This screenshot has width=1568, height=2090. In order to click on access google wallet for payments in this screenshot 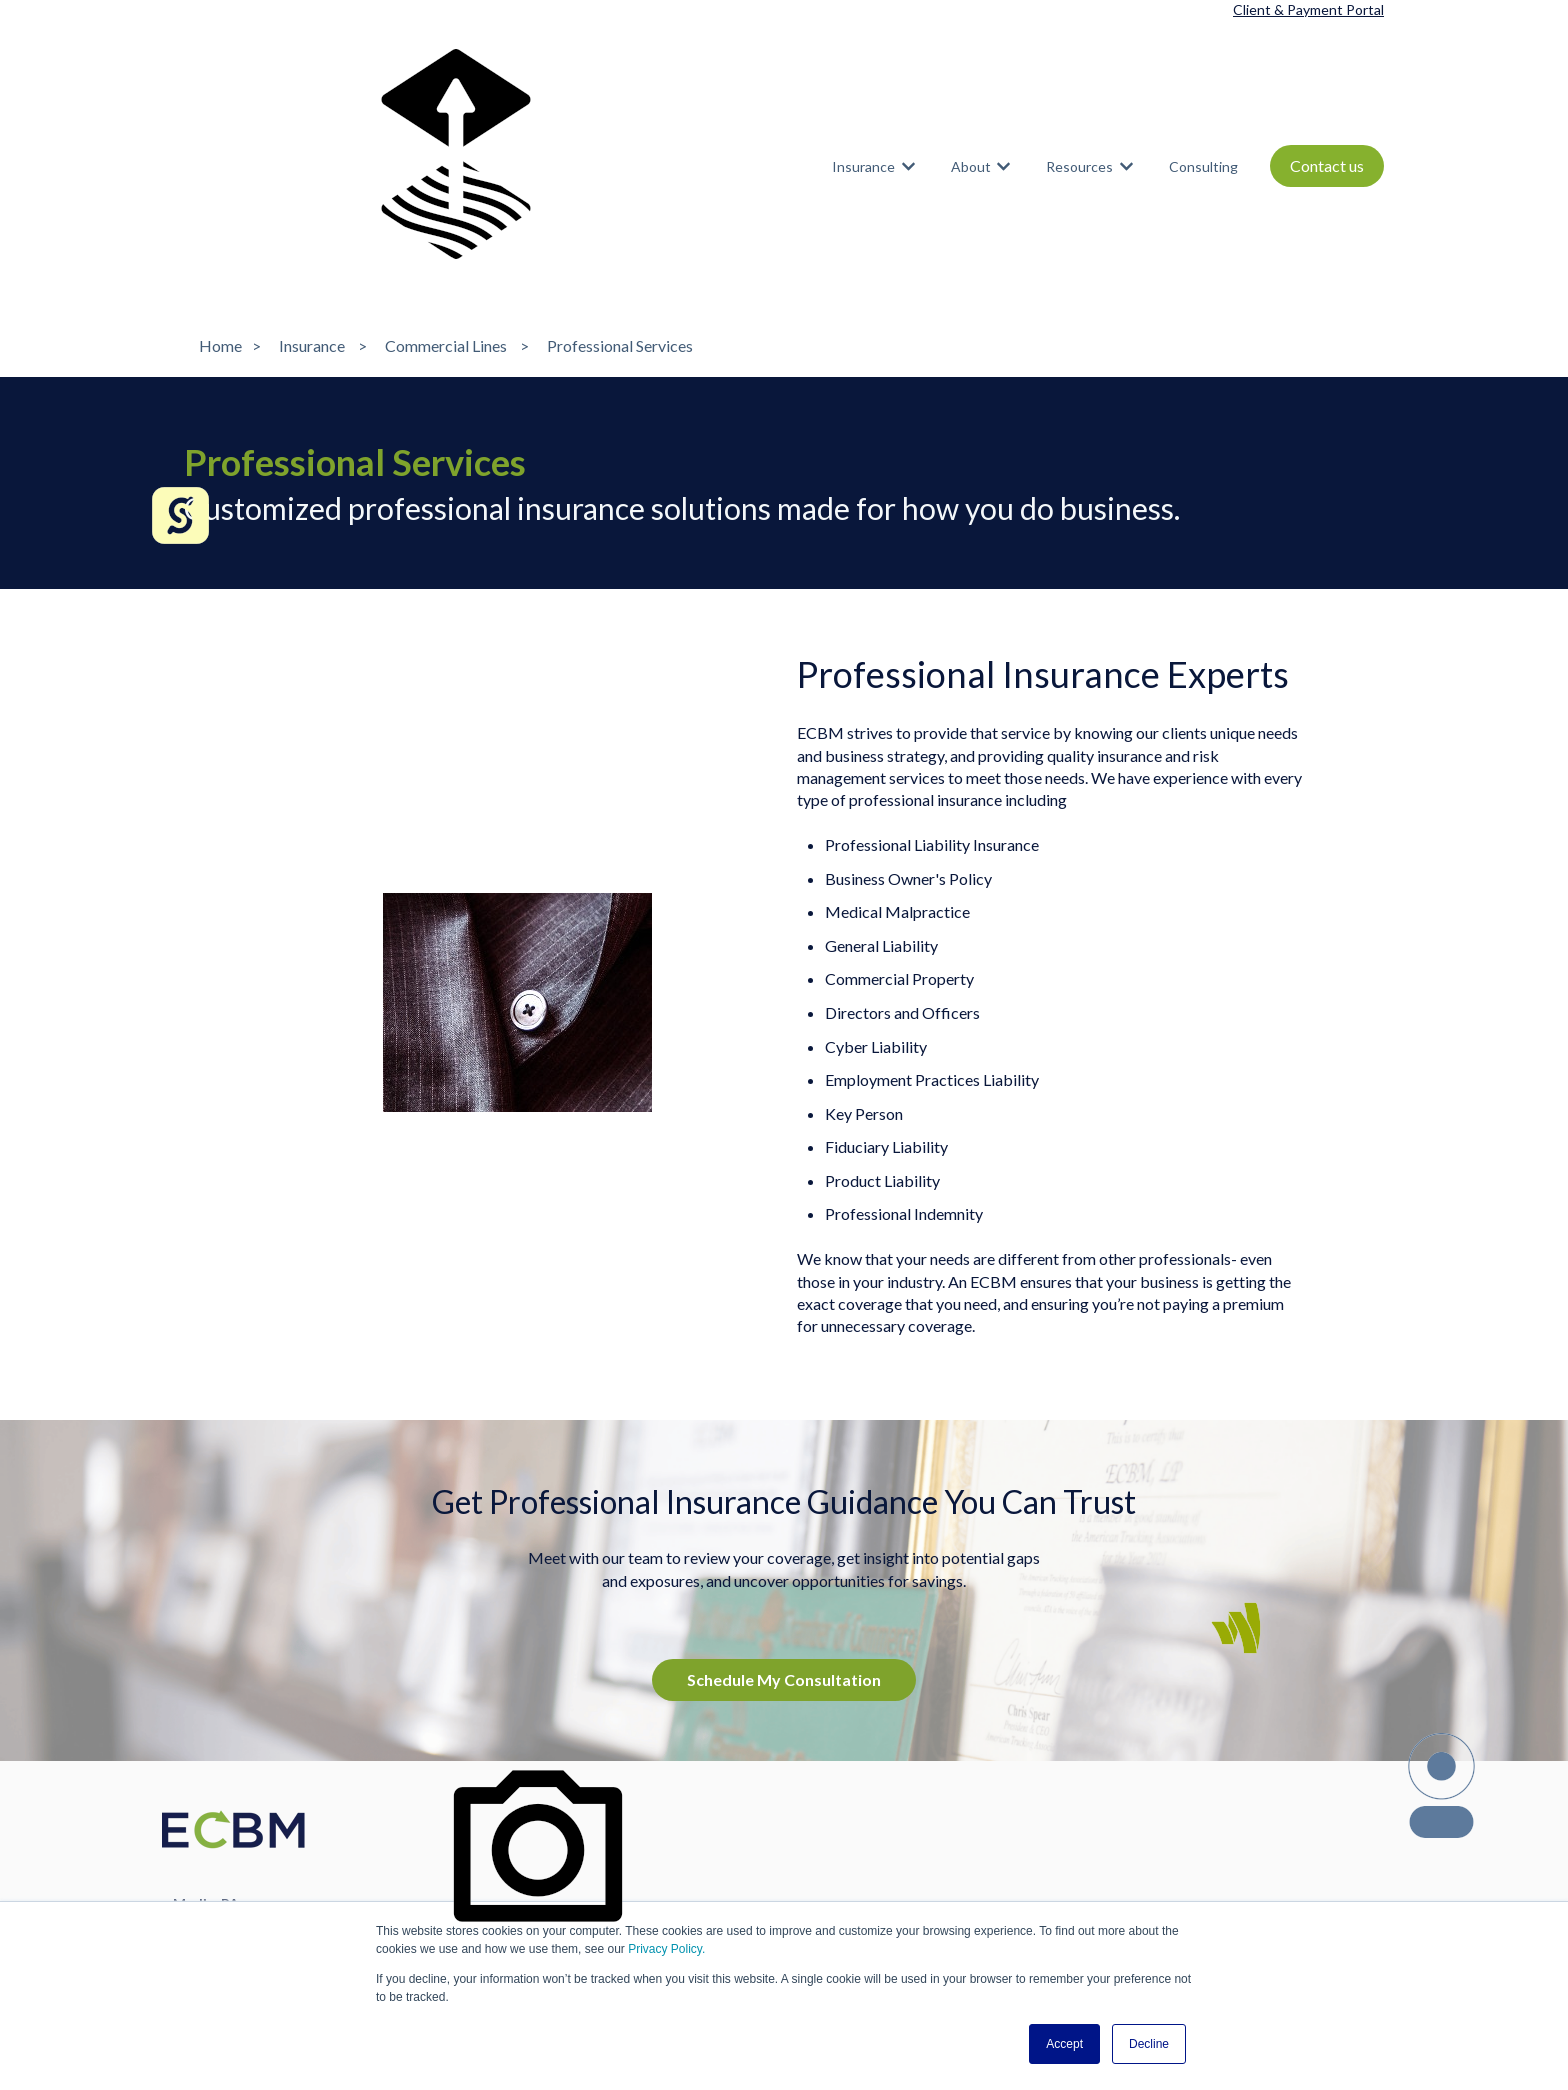, I will do `click(1236, 1628)`.